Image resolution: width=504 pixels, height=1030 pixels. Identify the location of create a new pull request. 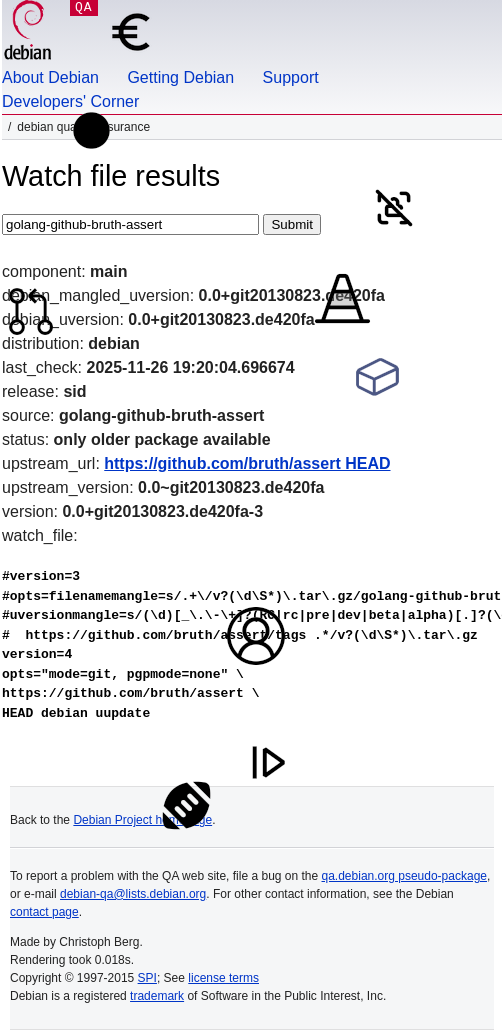
(31, 310).